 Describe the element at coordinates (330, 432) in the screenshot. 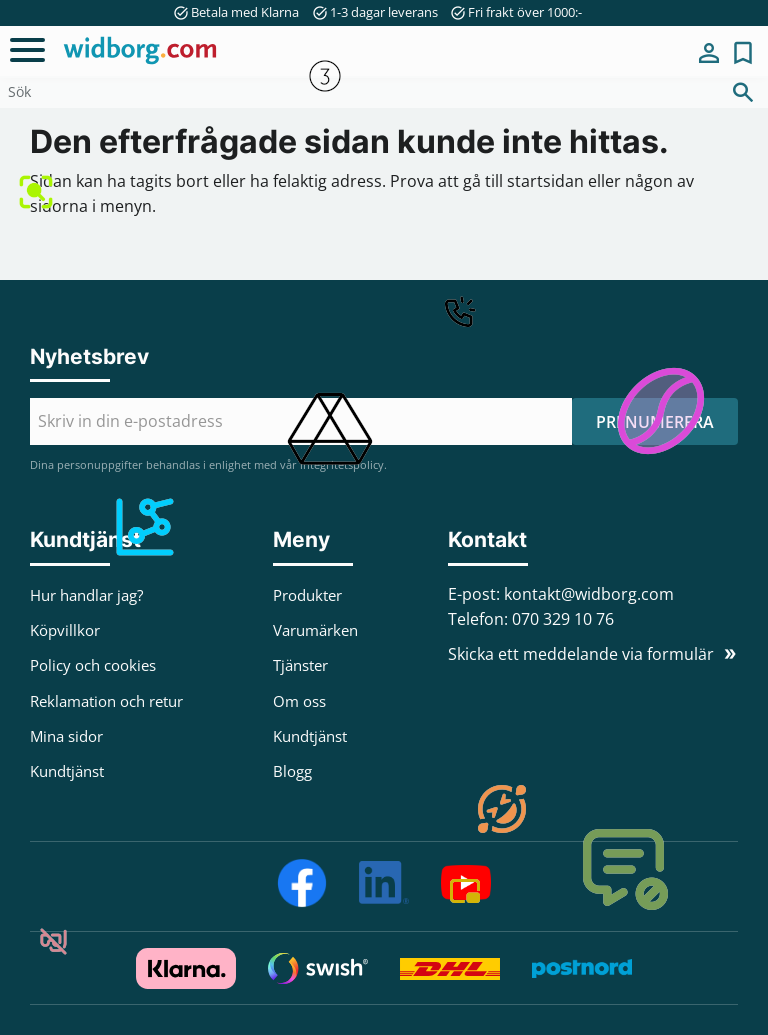

I see `access google drive files and storage` at that location.